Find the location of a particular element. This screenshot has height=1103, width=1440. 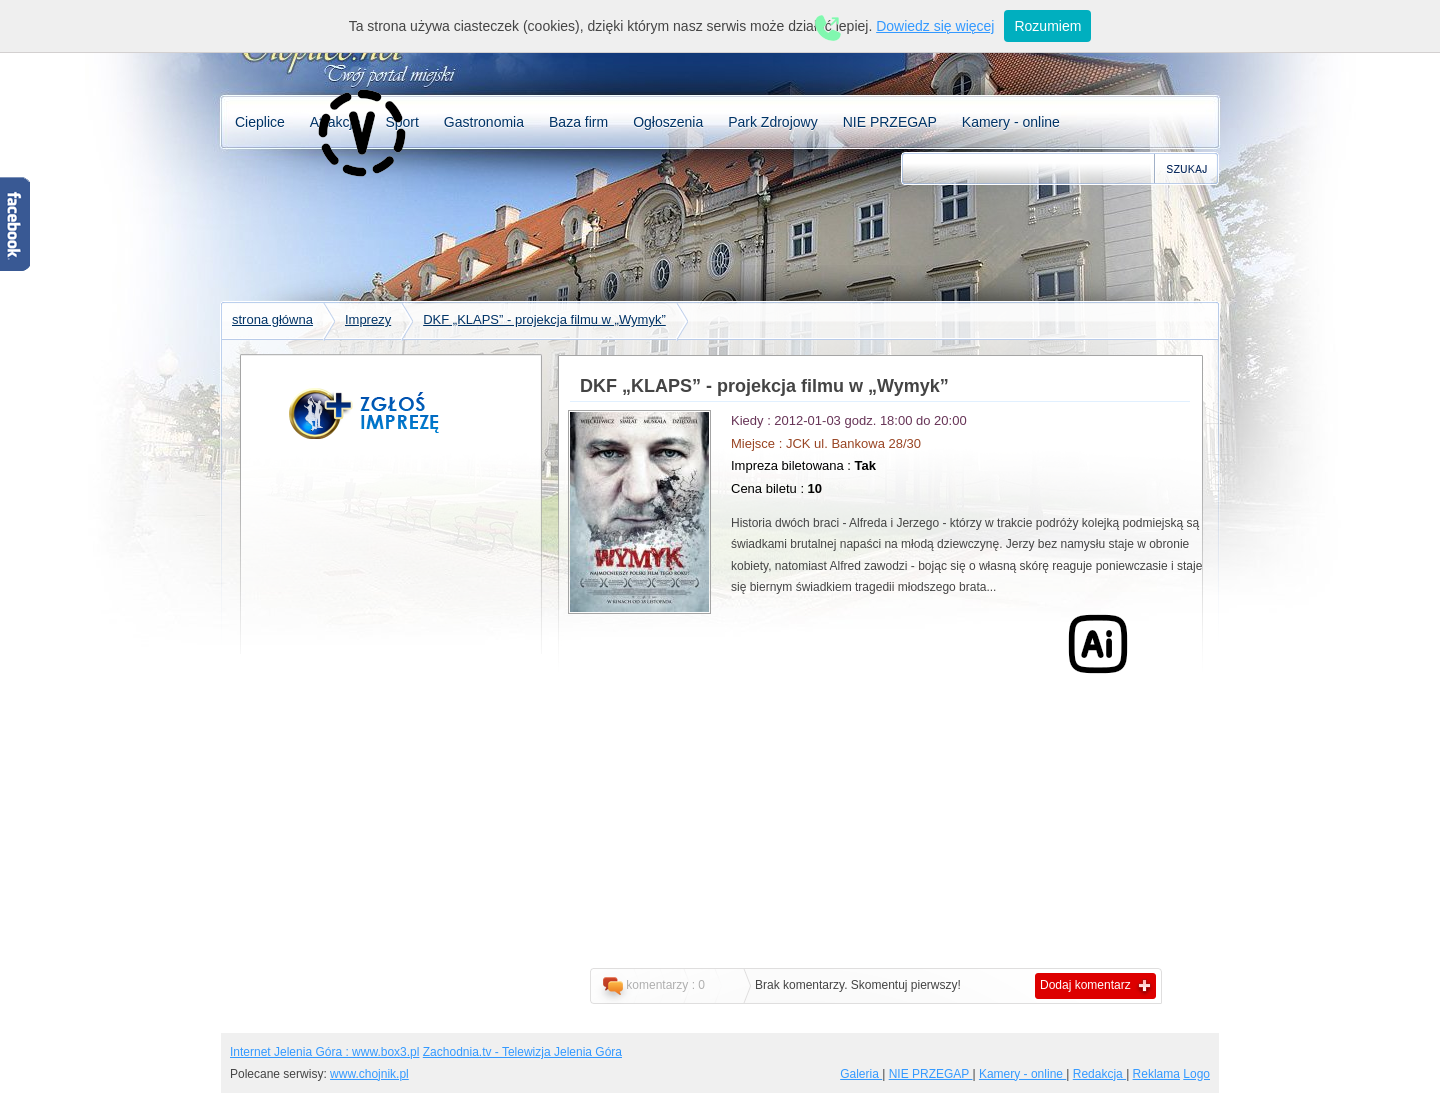

make an outgoing call is located at coordinates (828, 27).